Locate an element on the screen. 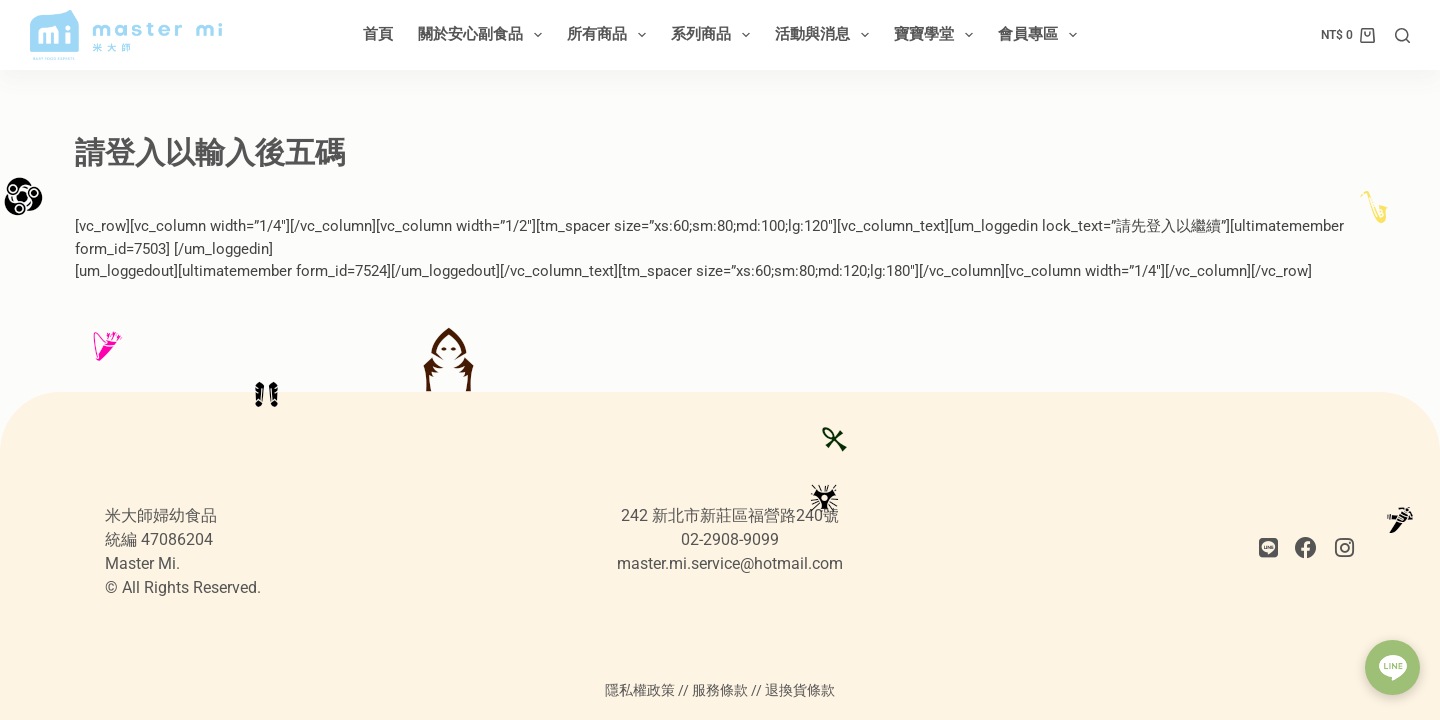  select cultist character class is located at coordinates (448, 359).